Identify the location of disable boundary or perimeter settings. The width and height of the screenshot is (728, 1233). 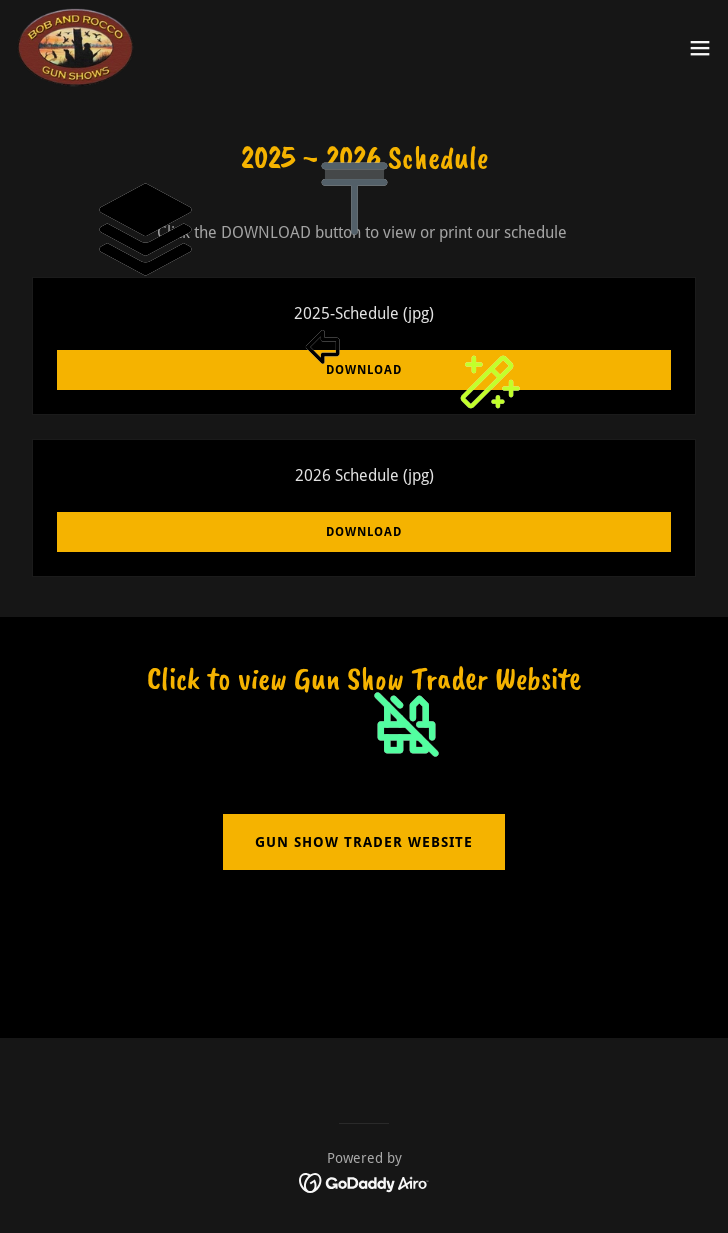
(406, 724).